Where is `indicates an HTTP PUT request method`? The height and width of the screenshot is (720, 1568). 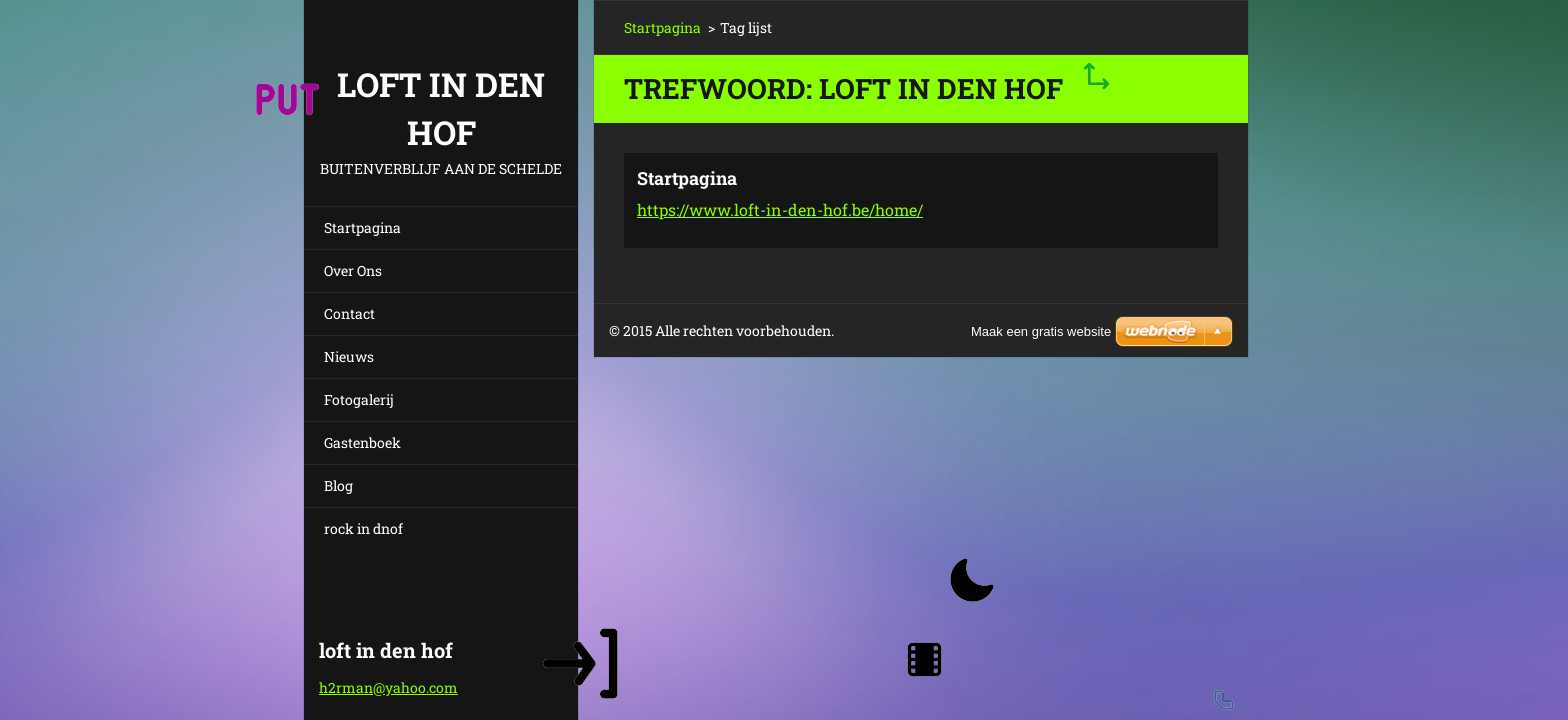
indicates an HTTP PUT request method is located at coordinates (287, 99).